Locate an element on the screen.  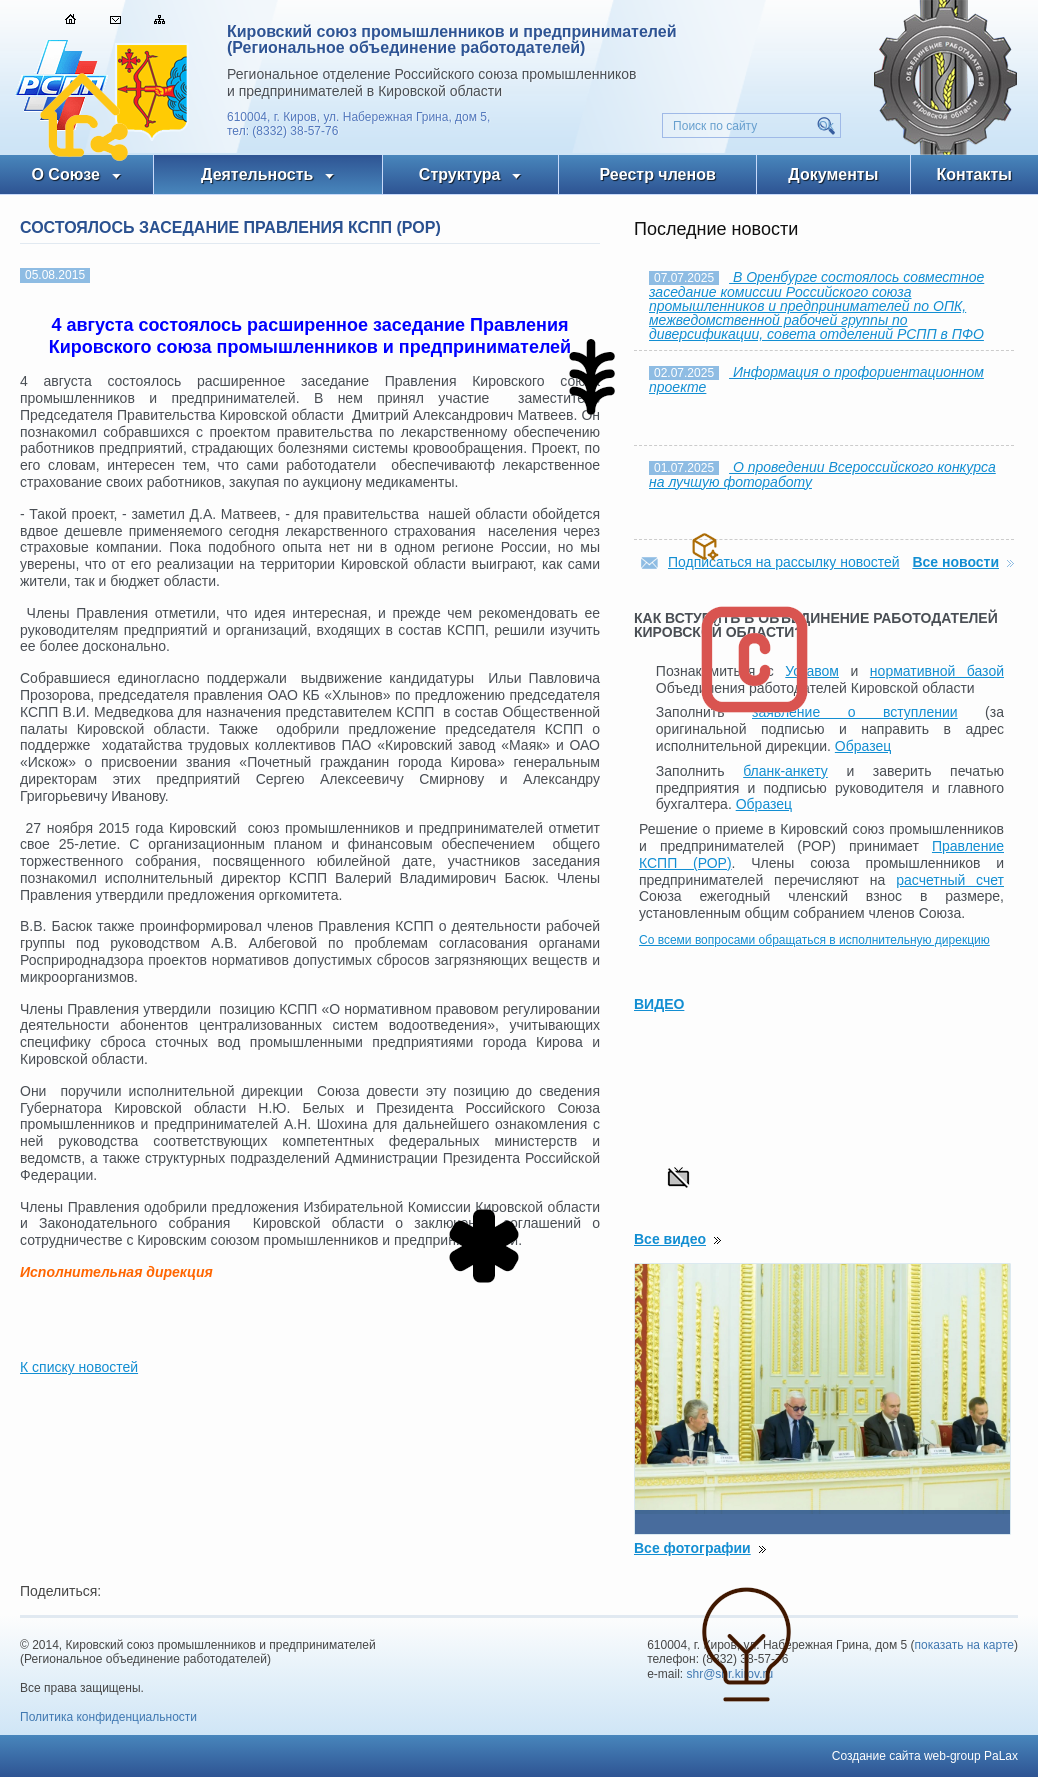
share your home address or location is located at coordinates (82, 115).